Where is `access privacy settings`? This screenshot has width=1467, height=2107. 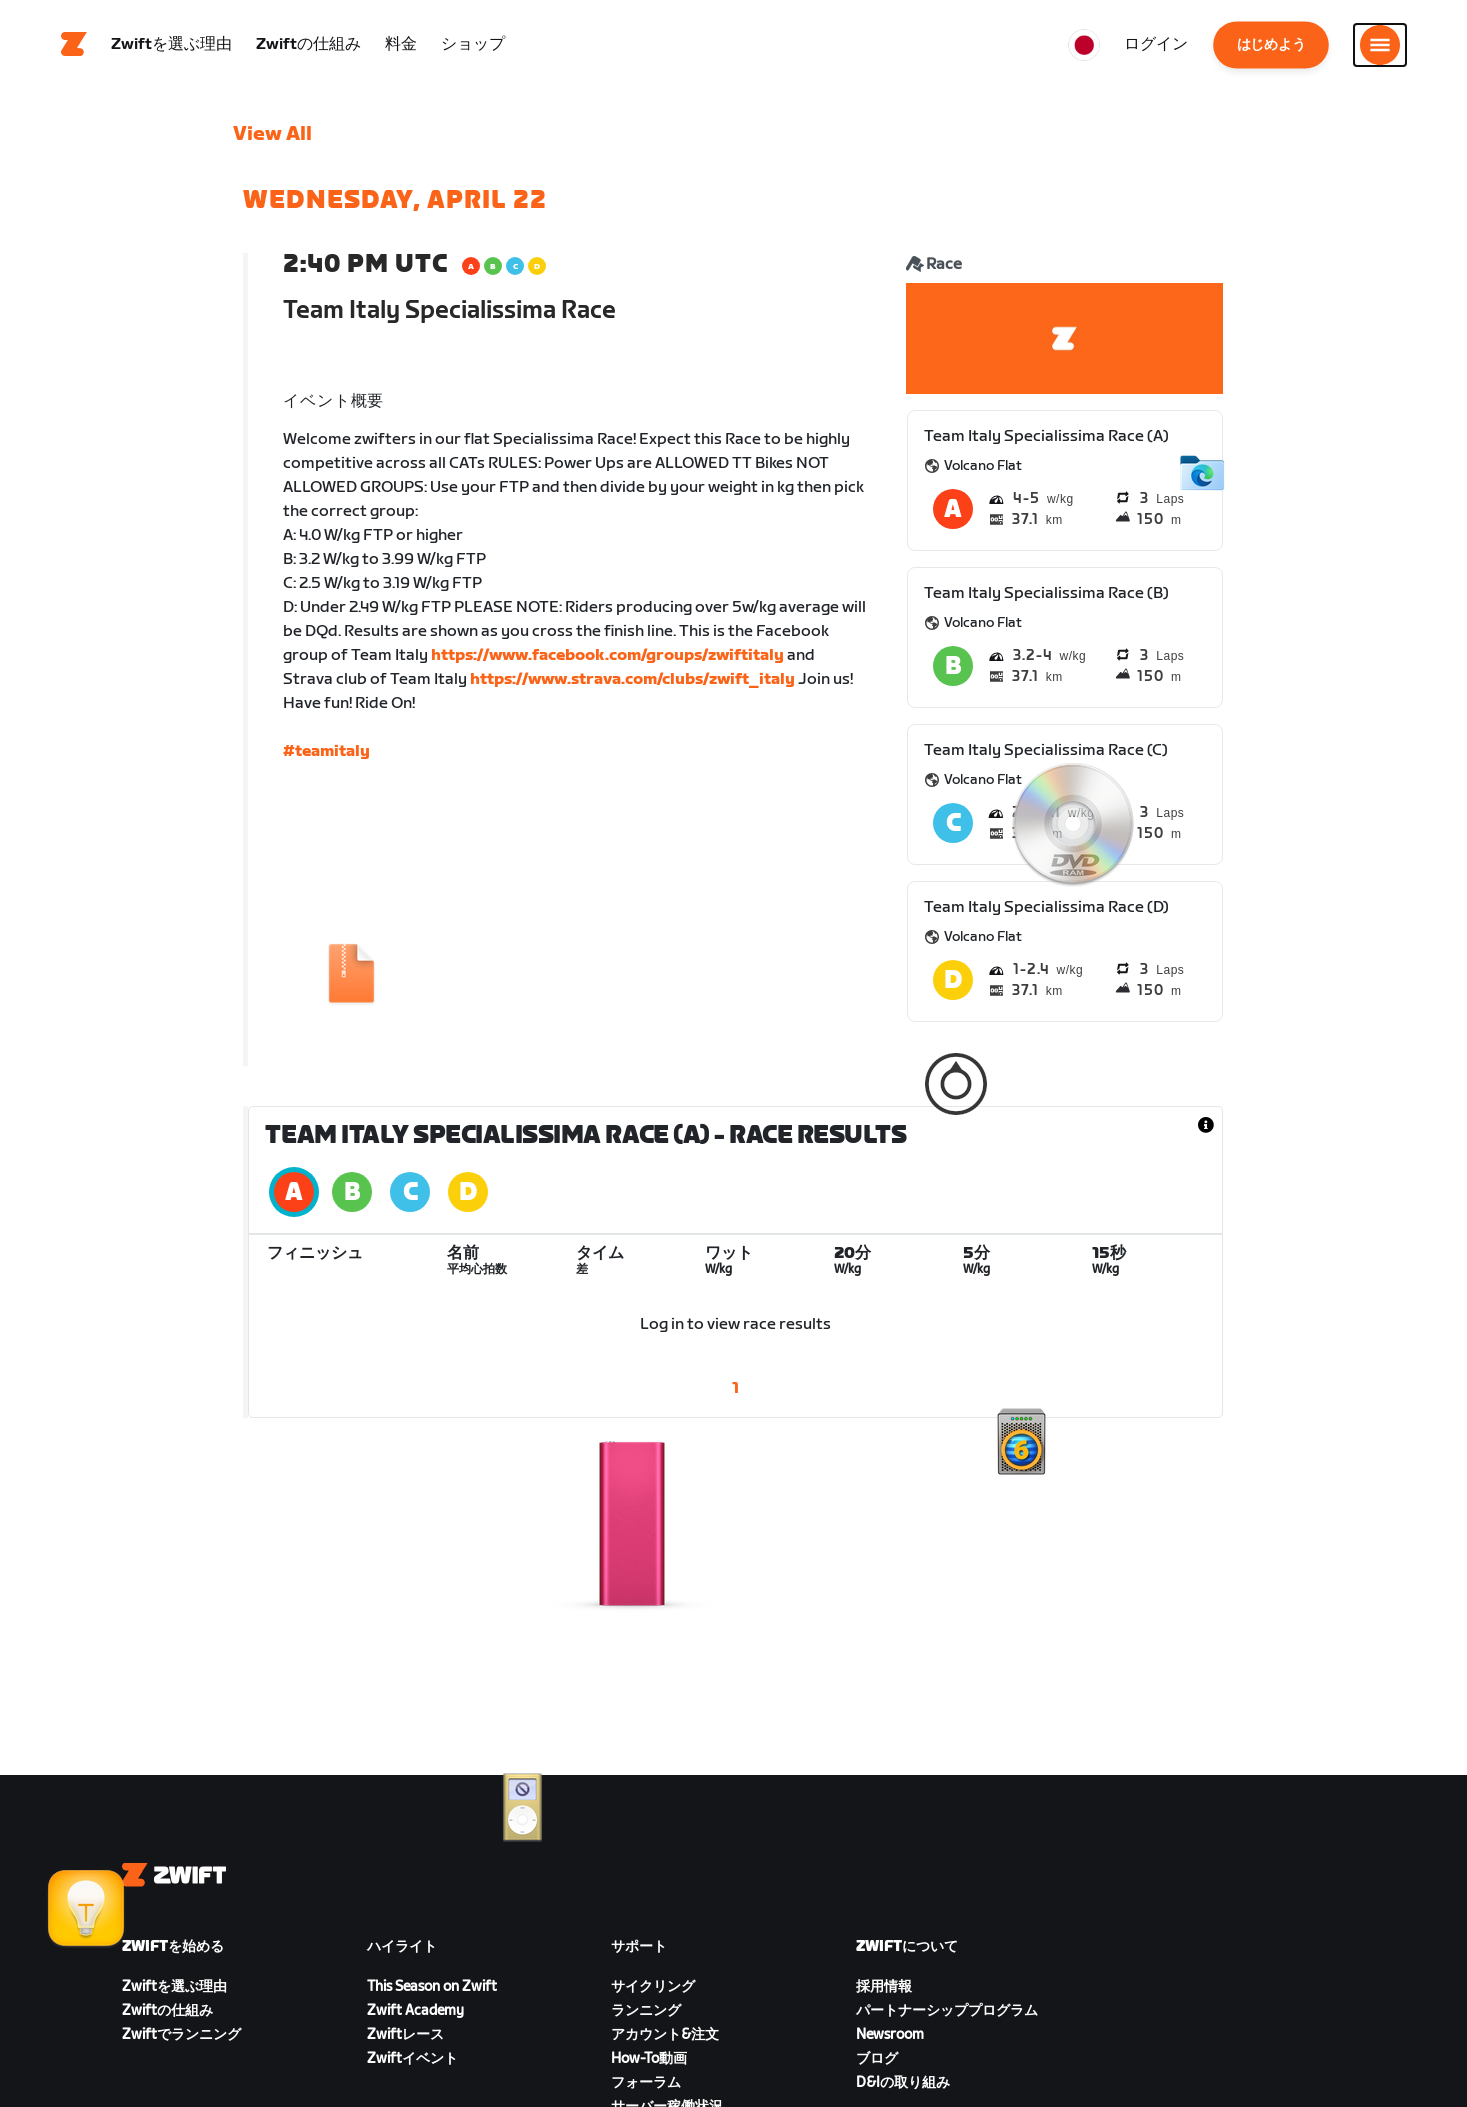 access privacy settings is located at coordinates (956, 1084).